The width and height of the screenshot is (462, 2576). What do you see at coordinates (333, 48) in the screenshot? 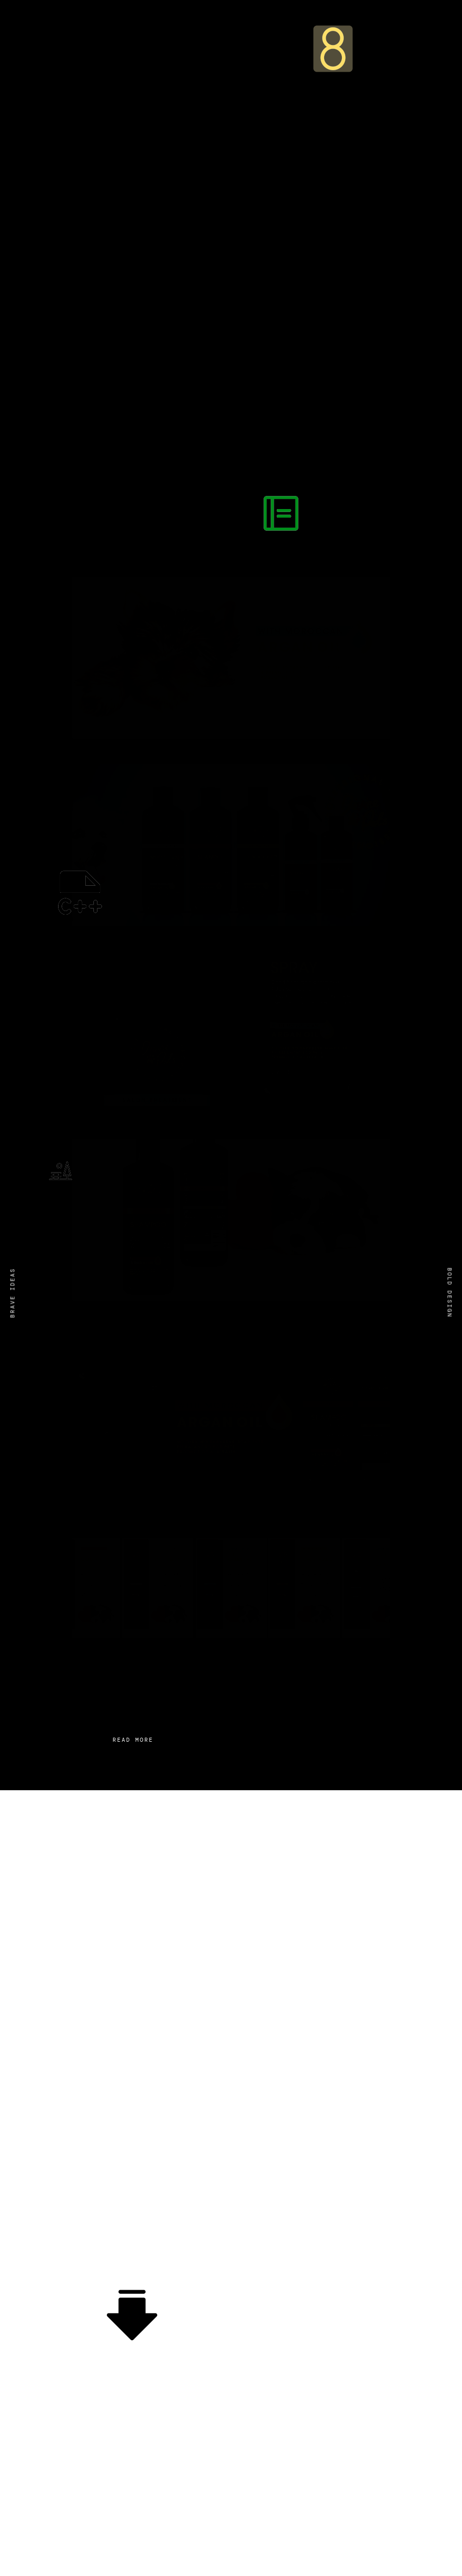
I see `indicates the number eight in a sequence or list` at bounding box center [333, 48].